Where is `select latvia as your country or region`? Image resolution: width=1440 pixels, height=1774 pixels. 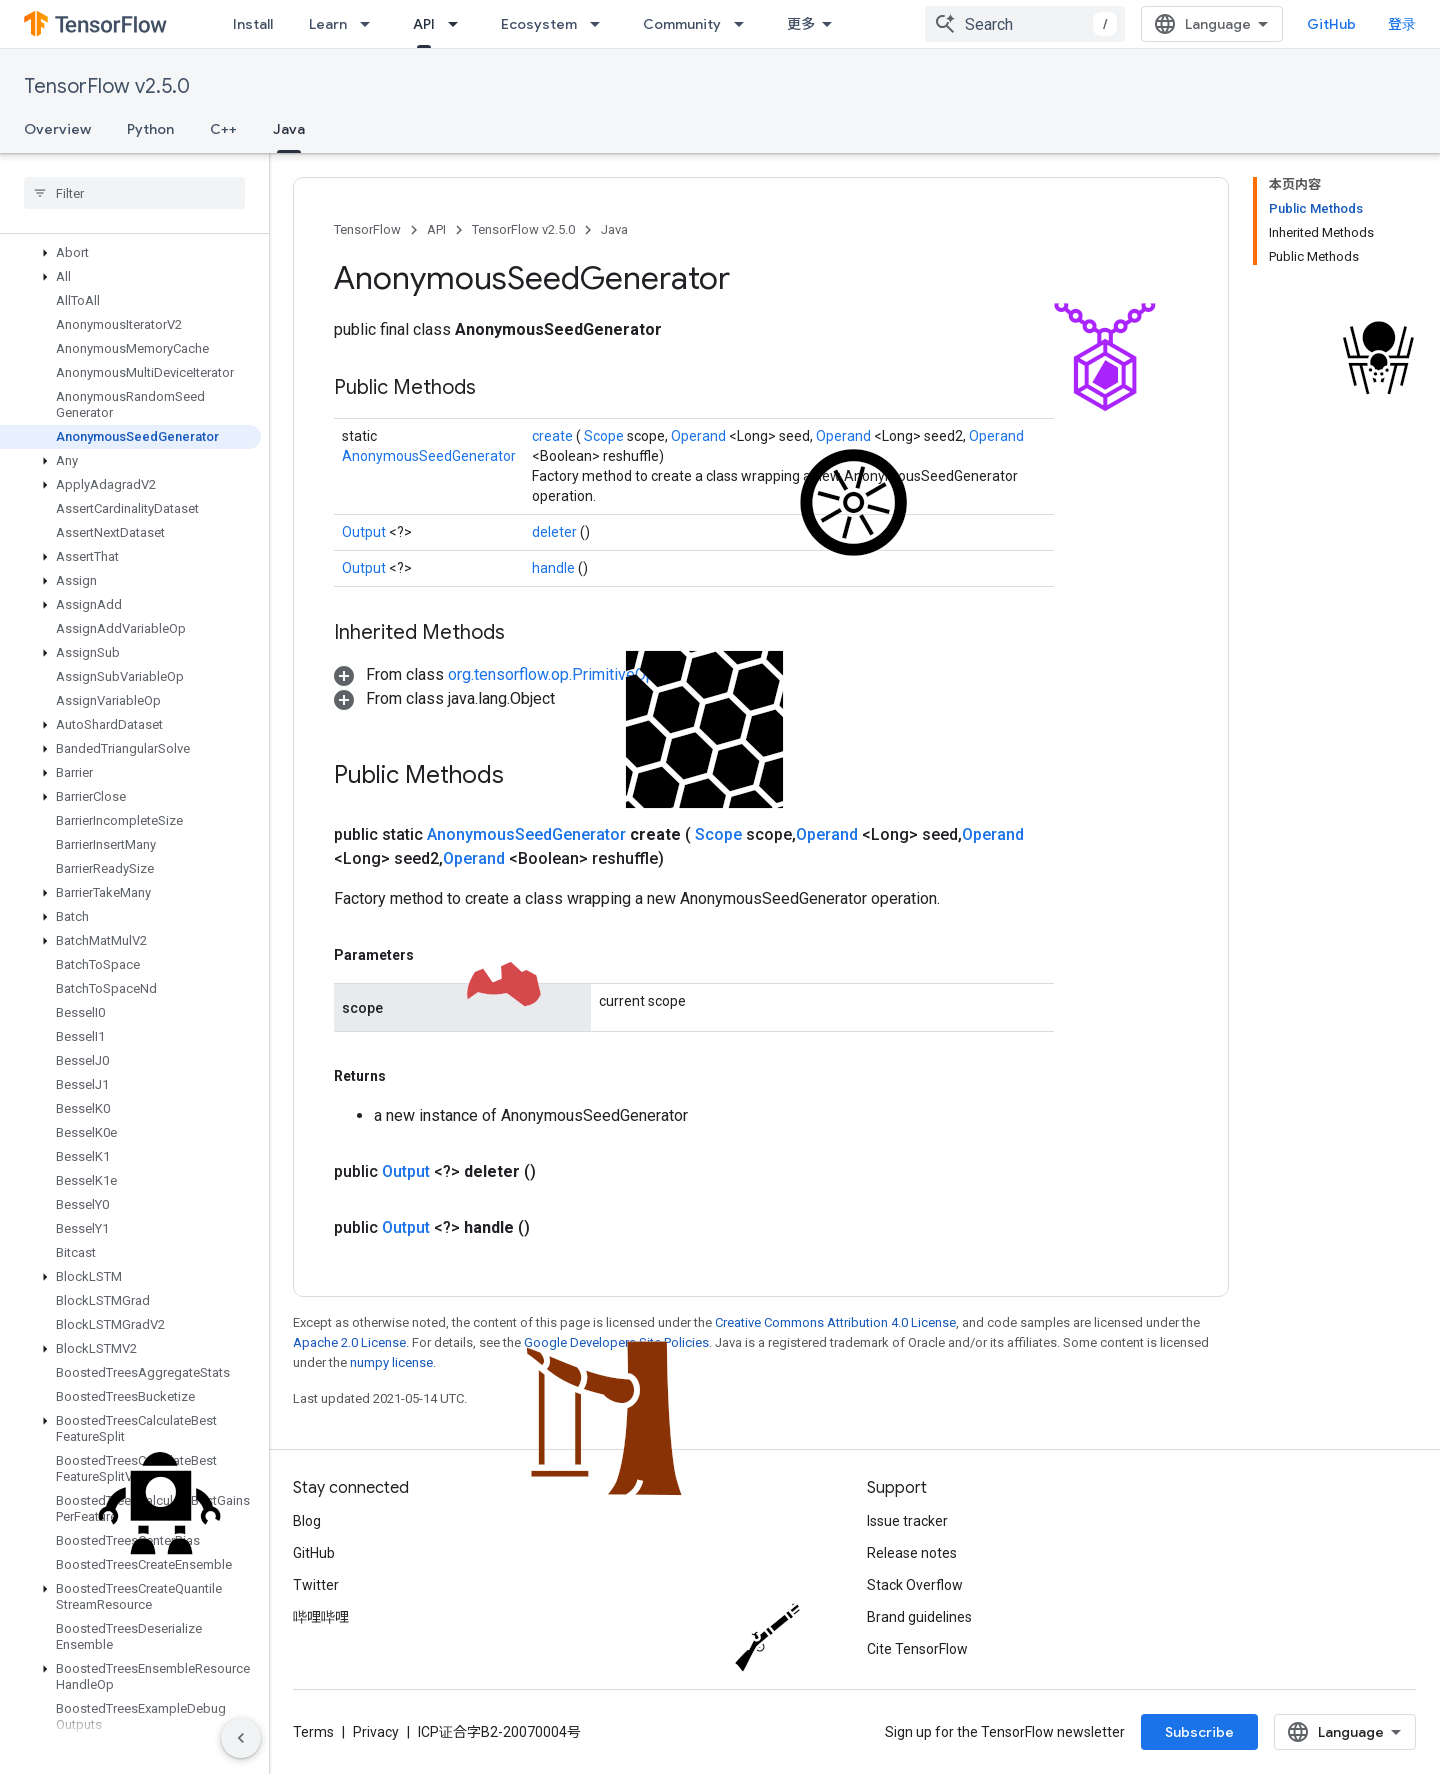 select latvia as your country or region is located at coordinates (504, 984).